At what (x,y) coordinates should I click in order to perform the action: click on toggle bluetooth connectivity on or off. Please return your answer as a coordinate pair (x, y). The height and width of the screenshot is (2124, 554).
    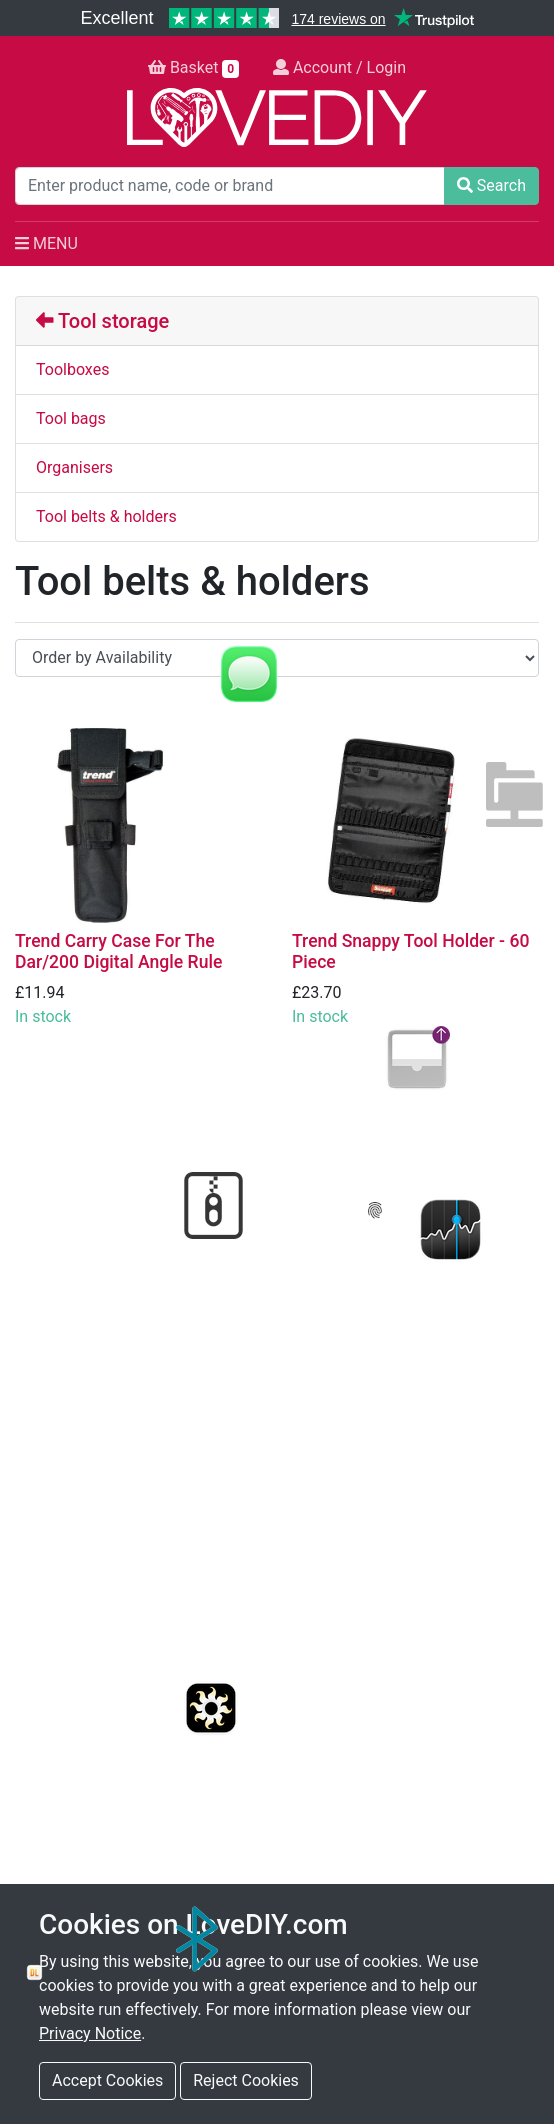
    Looking at the image, I should click on (197, 1939).